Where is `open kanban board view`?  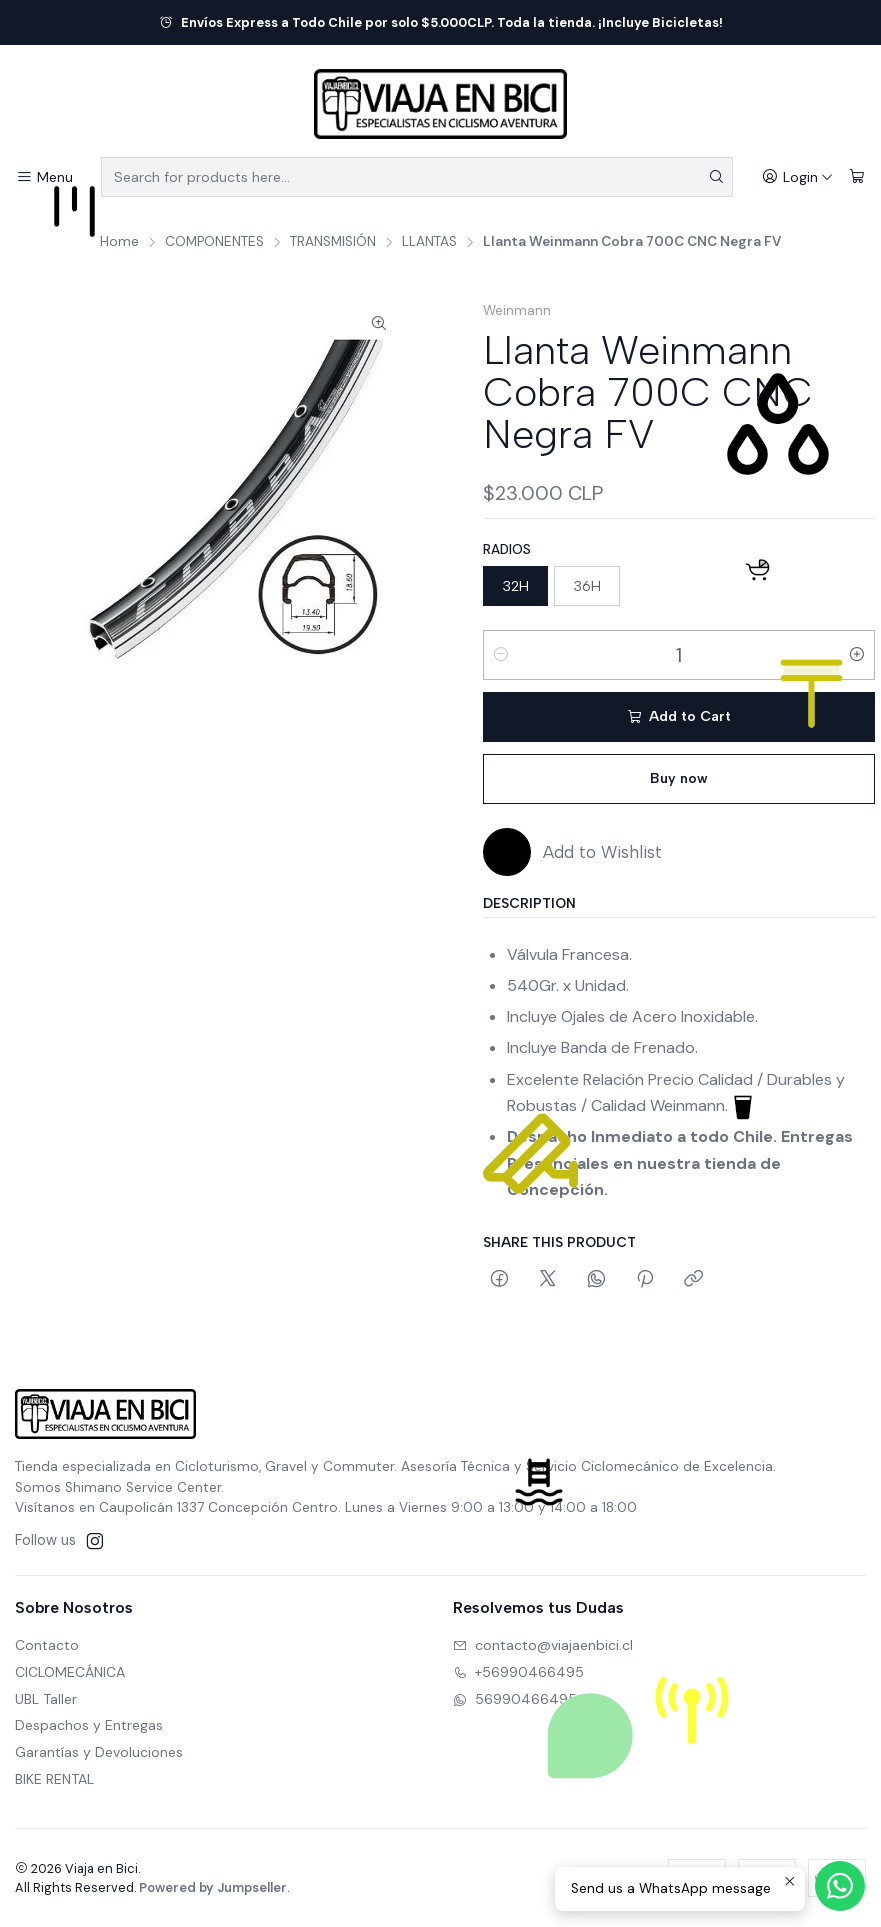
open kanban board view is located at coordinates (74, 211).